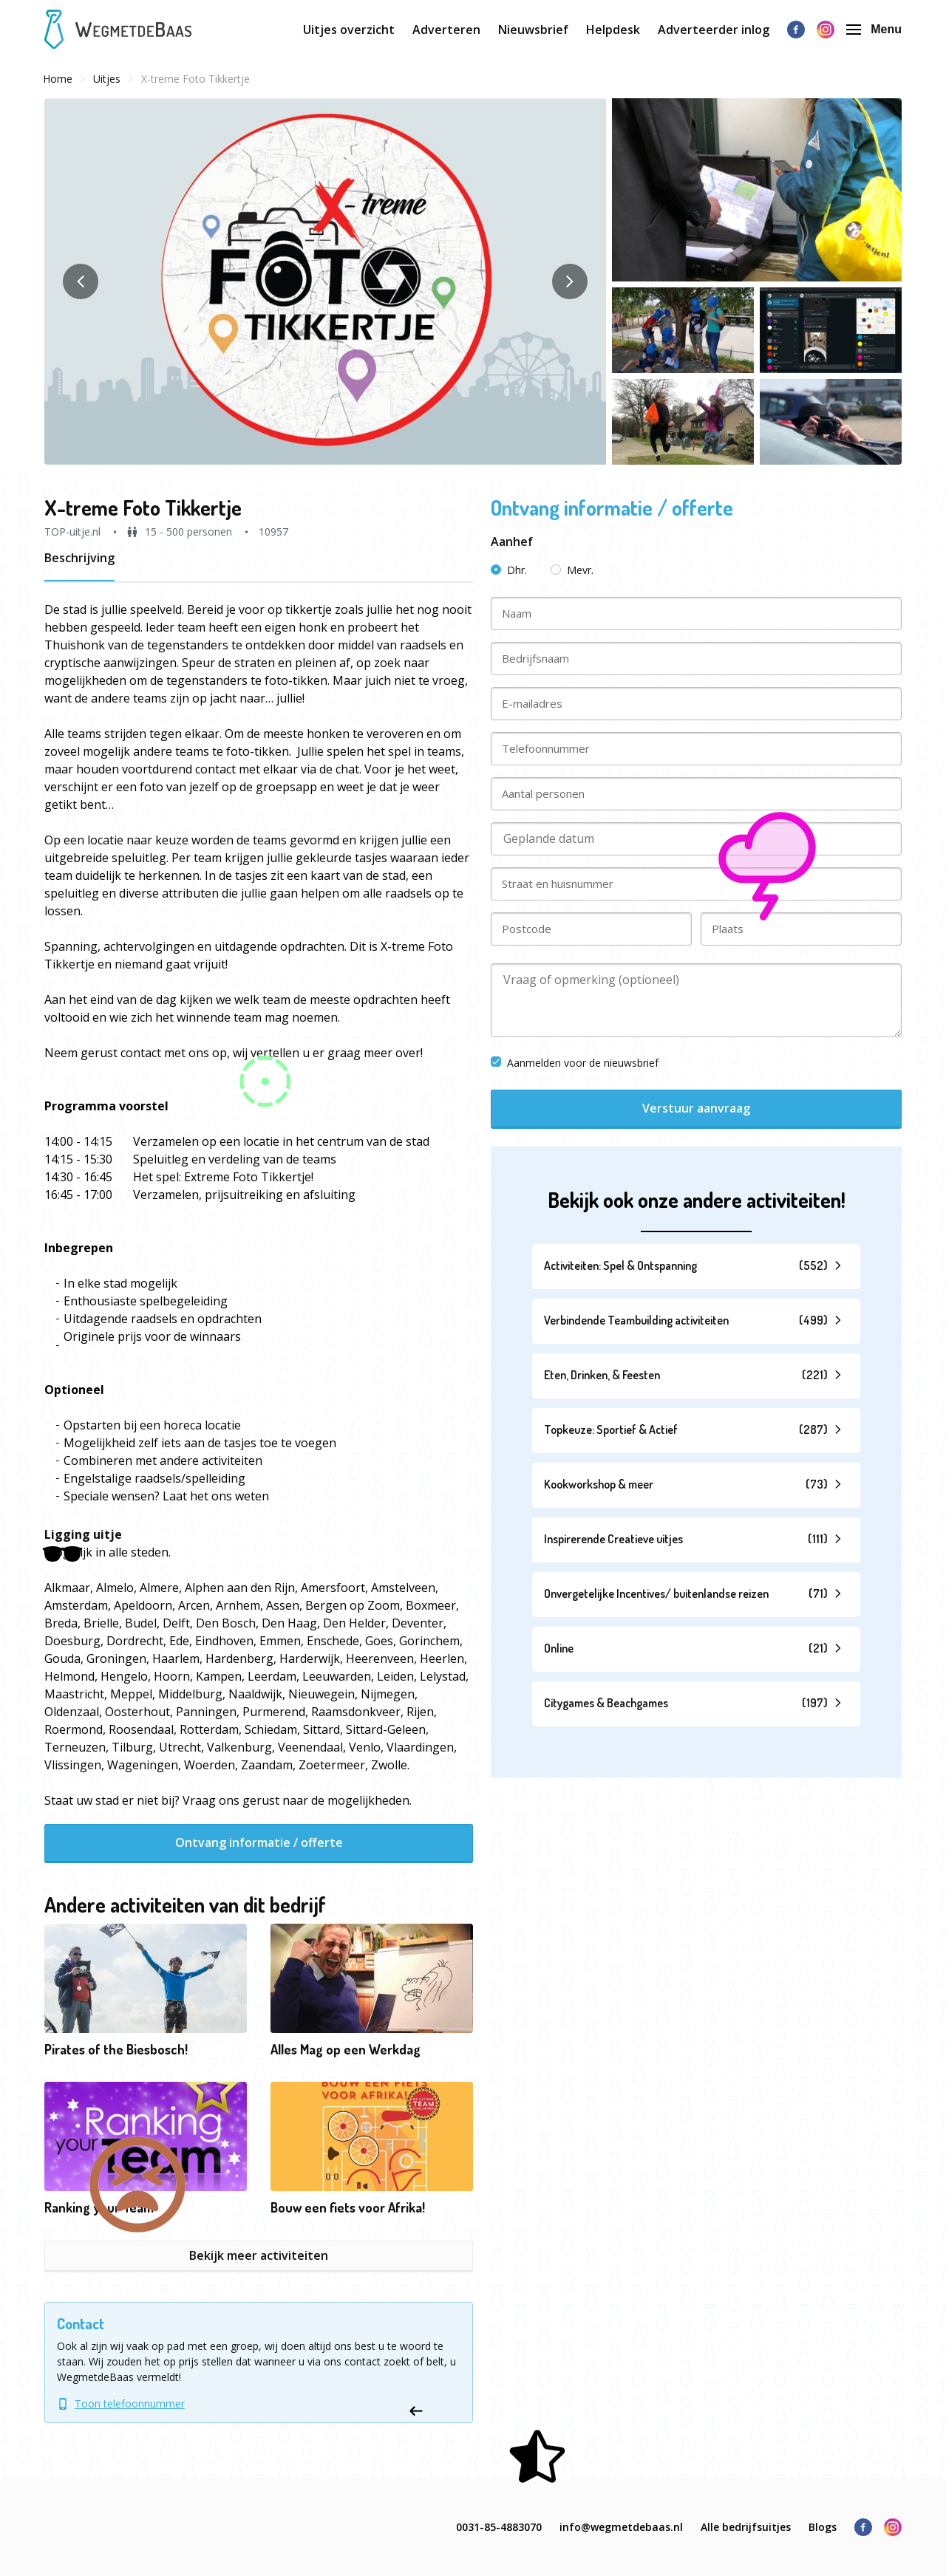  Describe the element at coordinates (62, 1554) in the screenshot. I see `enable reading mode` at that location.